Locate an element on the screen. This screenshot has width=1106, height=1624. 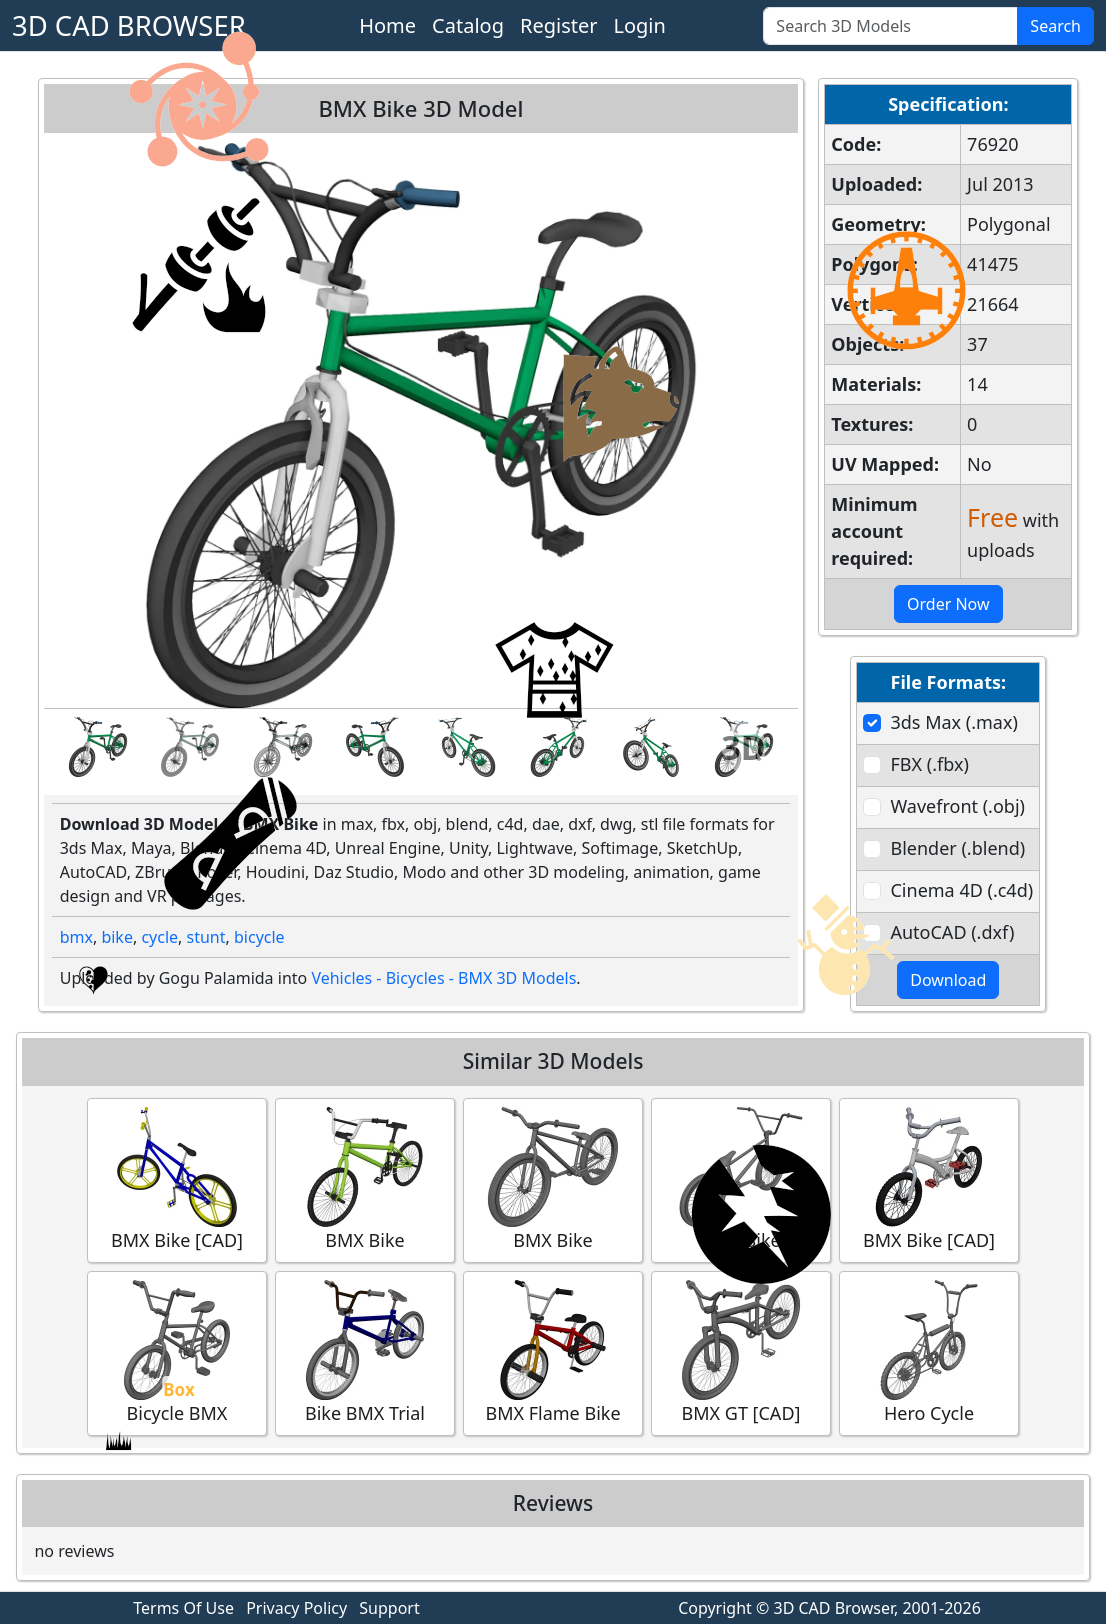
indicates corrupted or damaged disc media is located at coordinates (761, 1214).